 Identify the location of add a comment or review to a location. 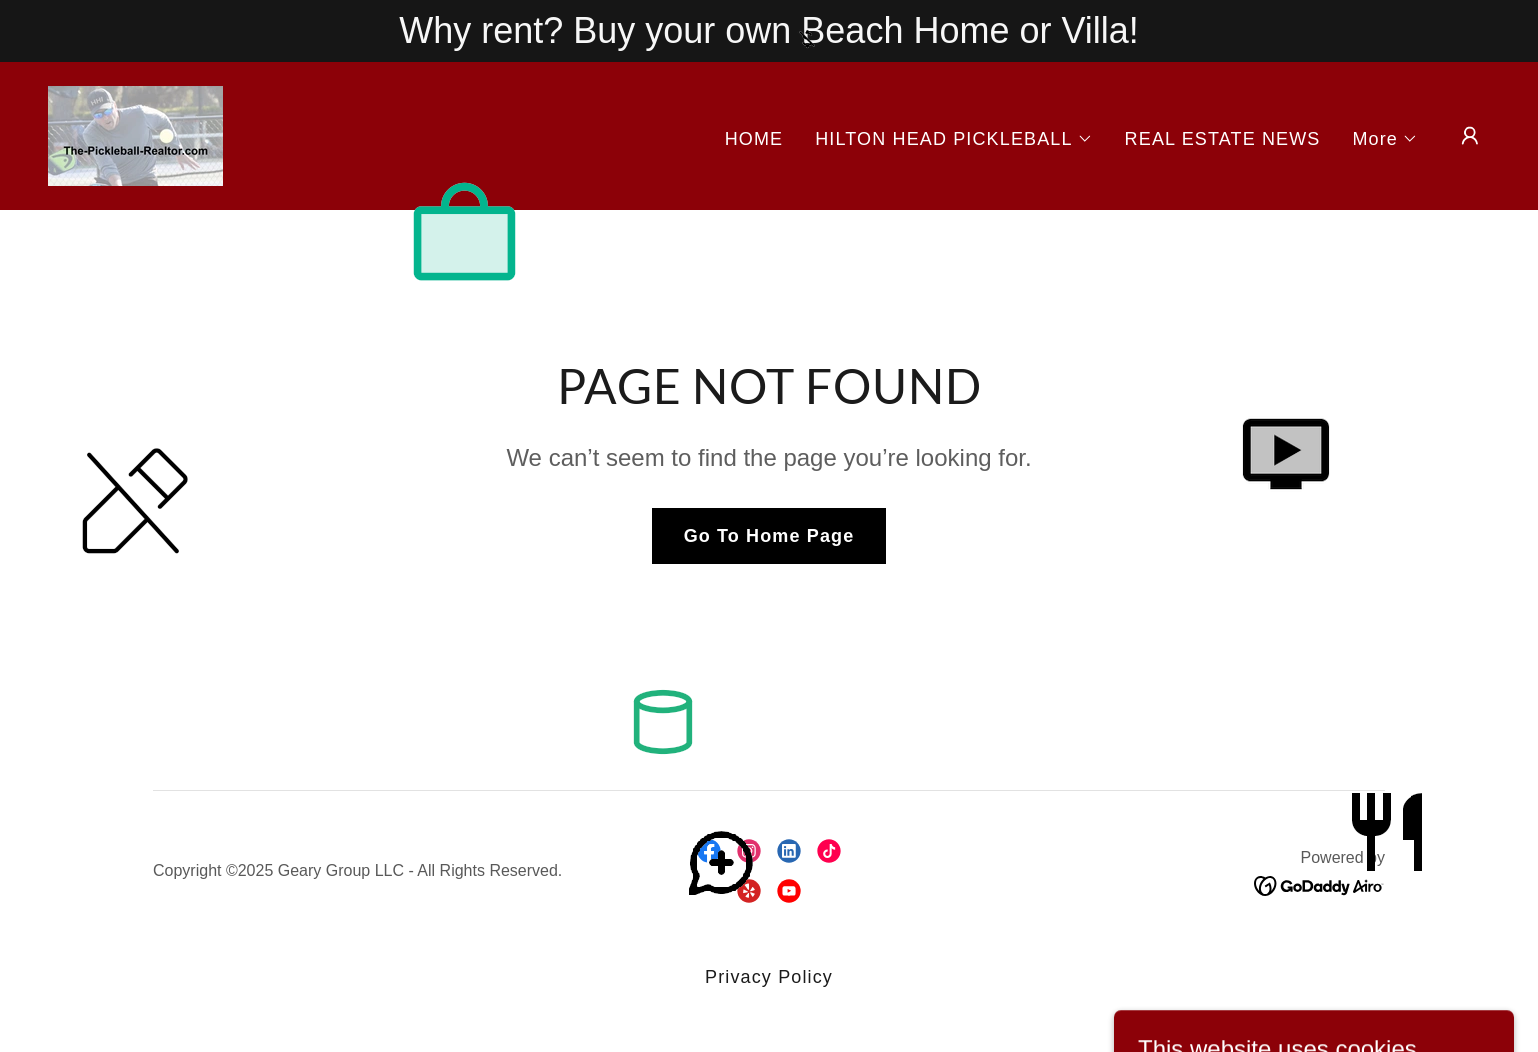
(721, 862).